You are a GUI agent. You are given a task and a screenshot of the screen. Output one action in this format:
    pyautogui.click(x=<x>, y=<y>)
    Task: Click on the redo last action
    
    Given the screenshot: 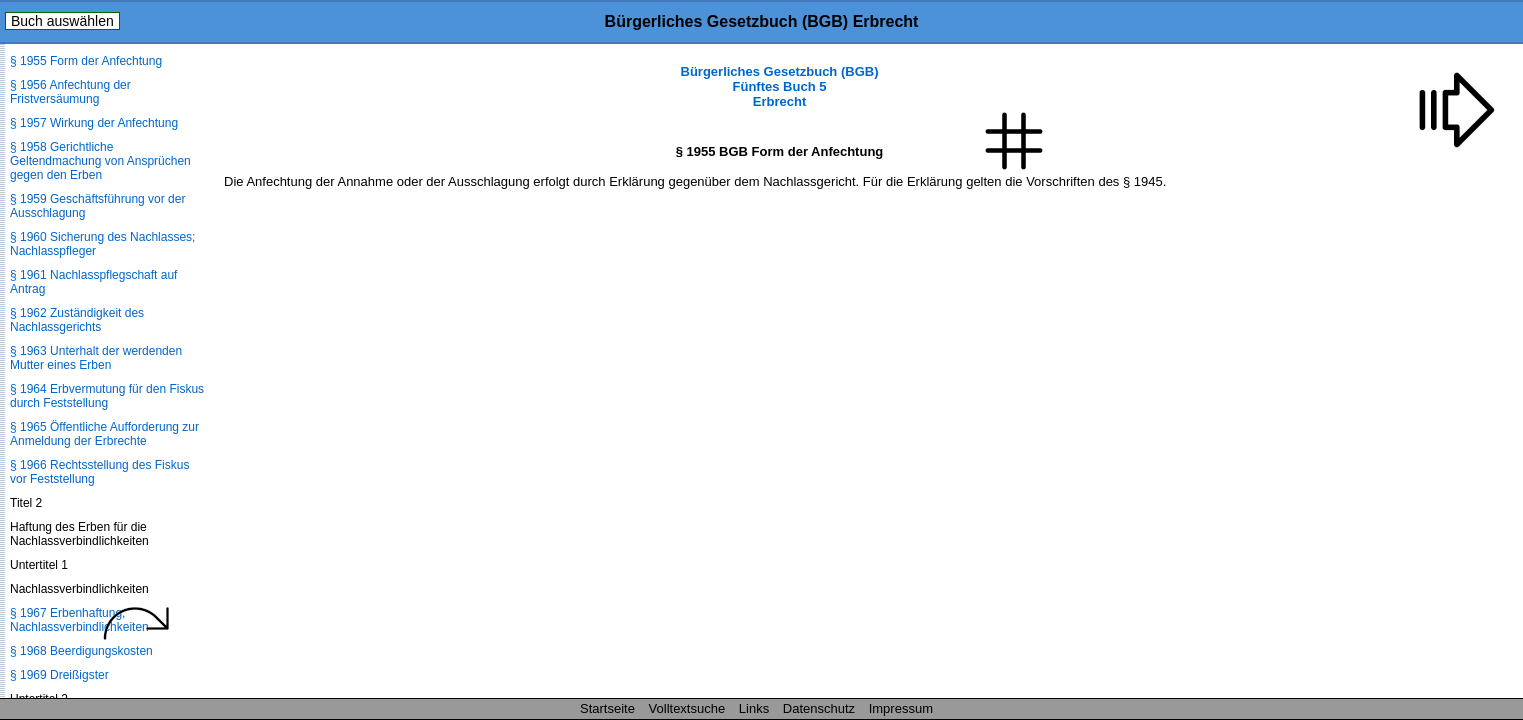 What is the action you would take?
    pyautogui.click(x=135, y=621)
    